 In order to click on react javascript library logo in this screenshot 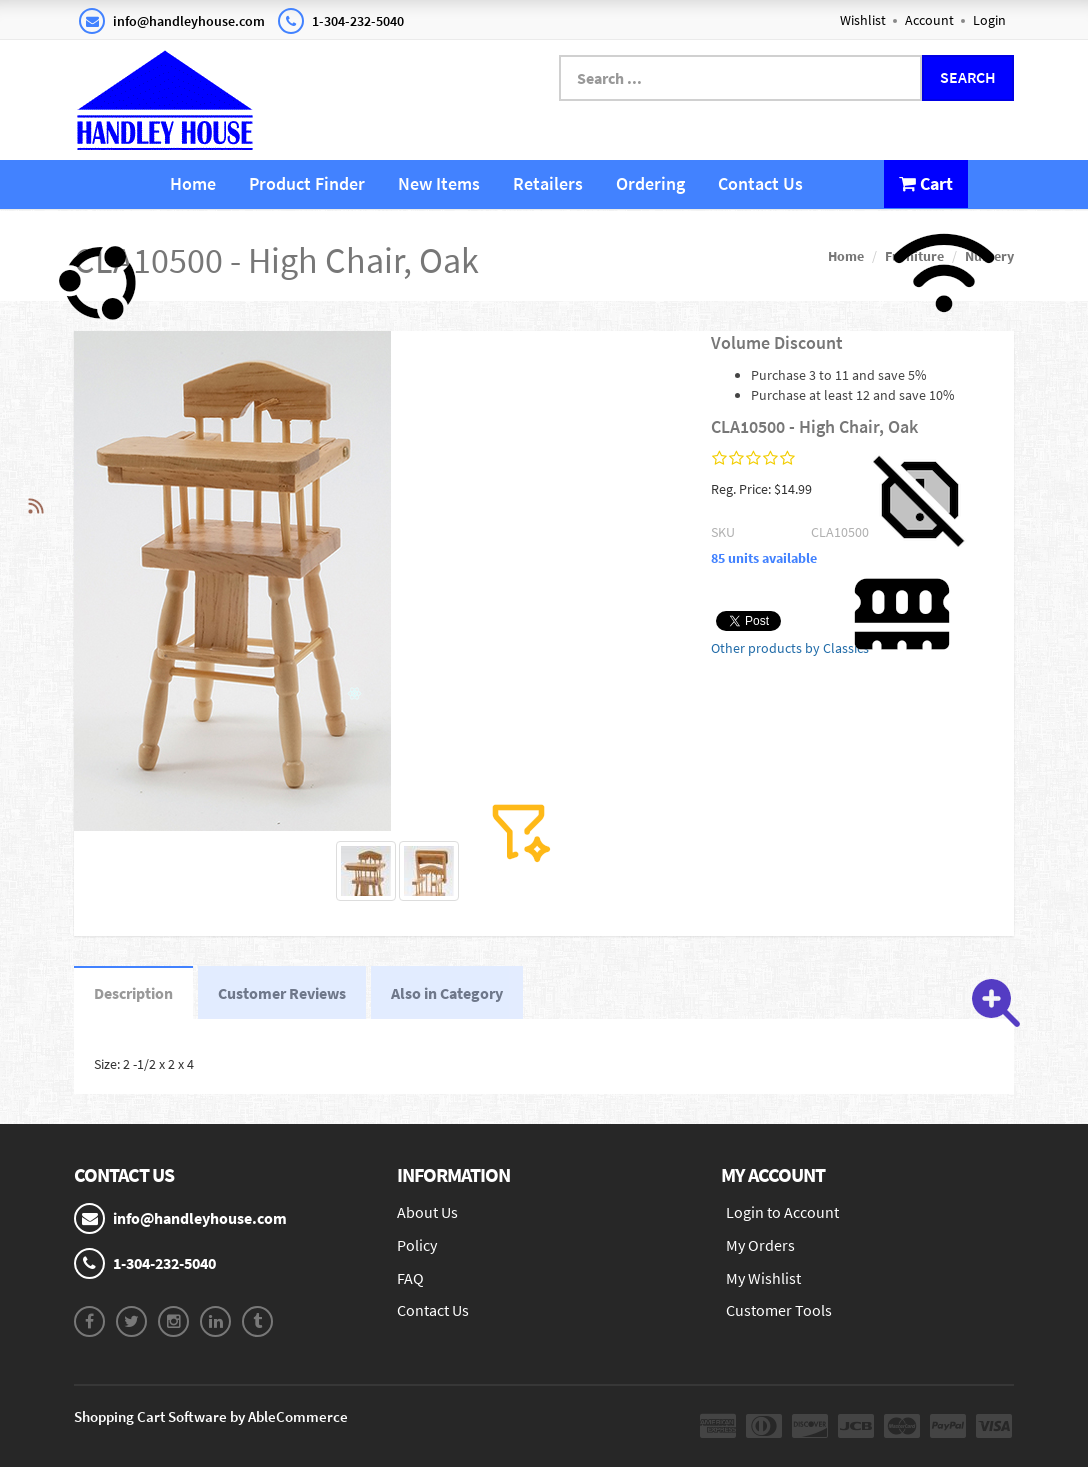, I will do `click(354, 693)`.